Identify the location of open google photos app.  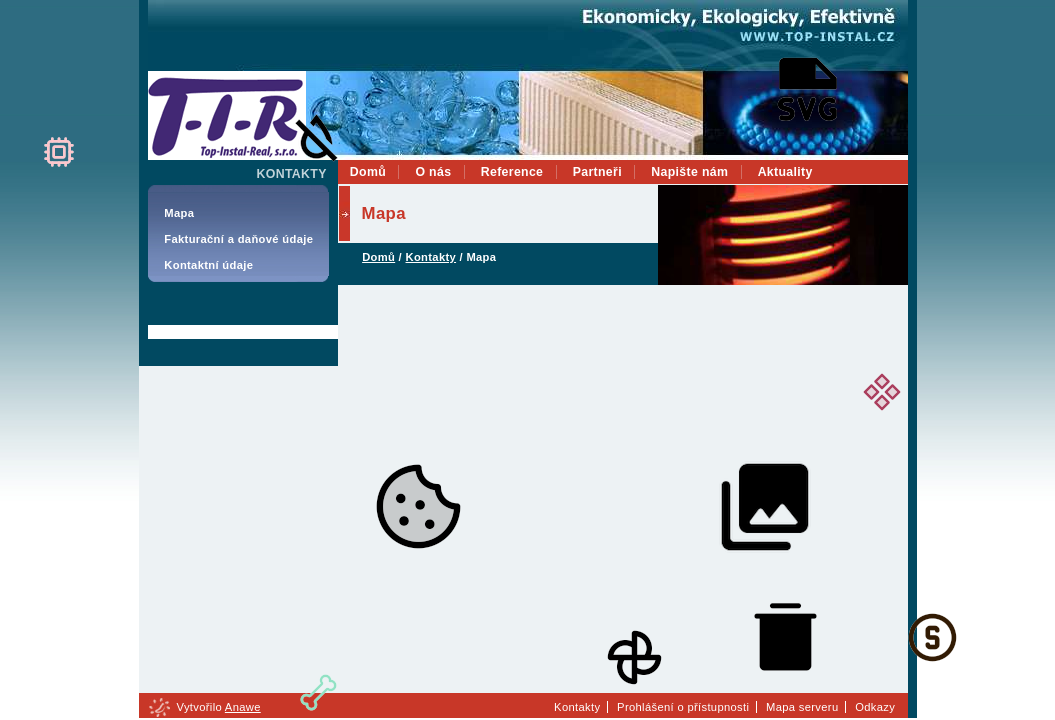
(634, 657).